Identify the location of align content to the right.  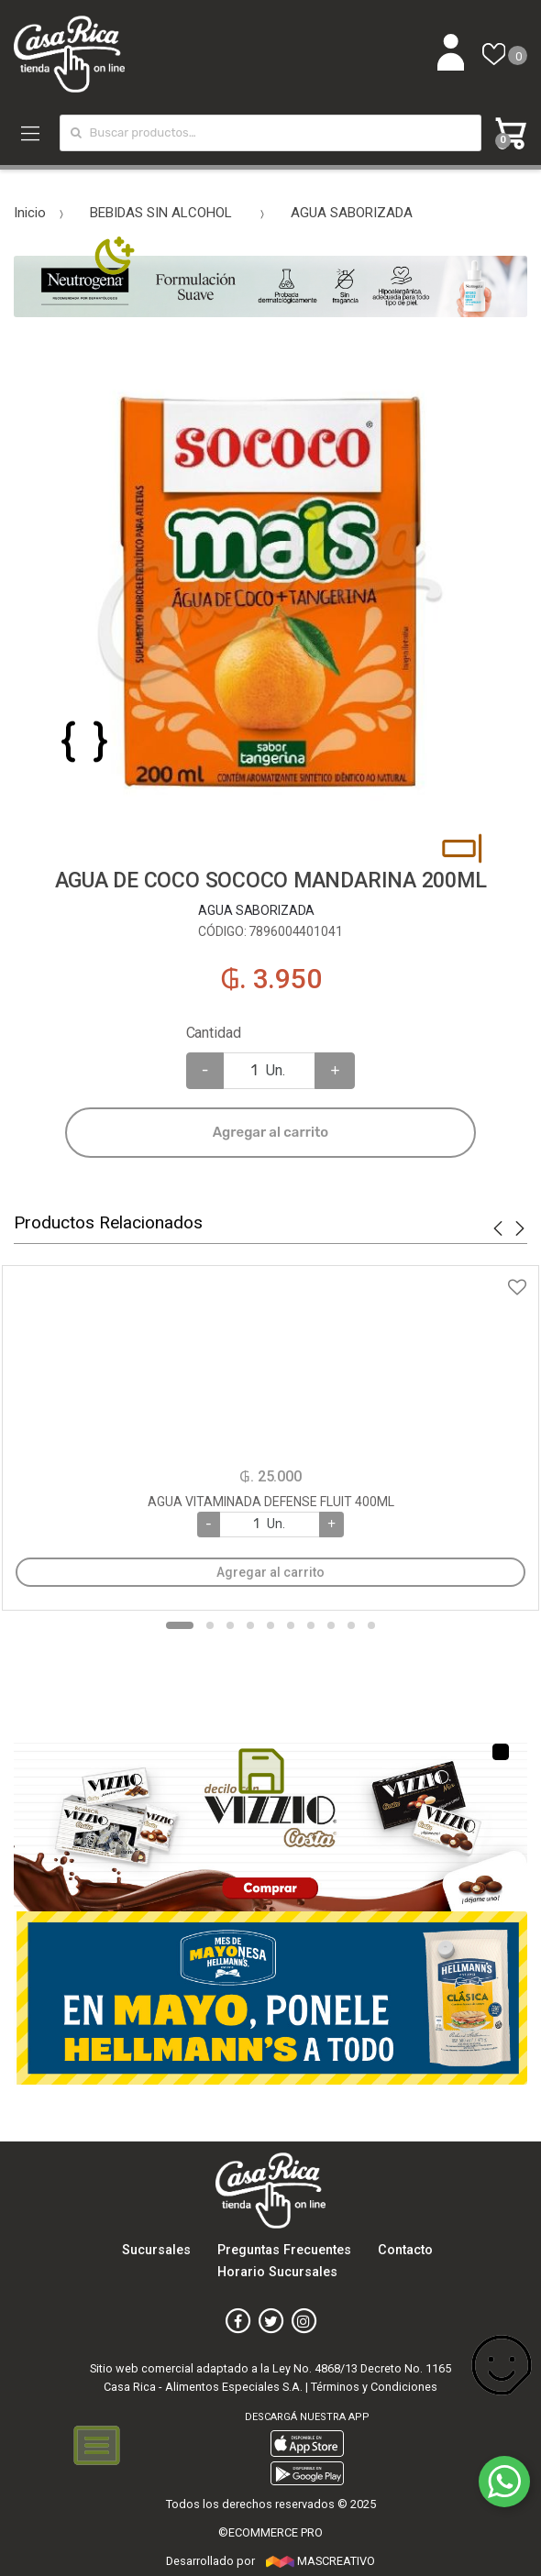
(462, 848).